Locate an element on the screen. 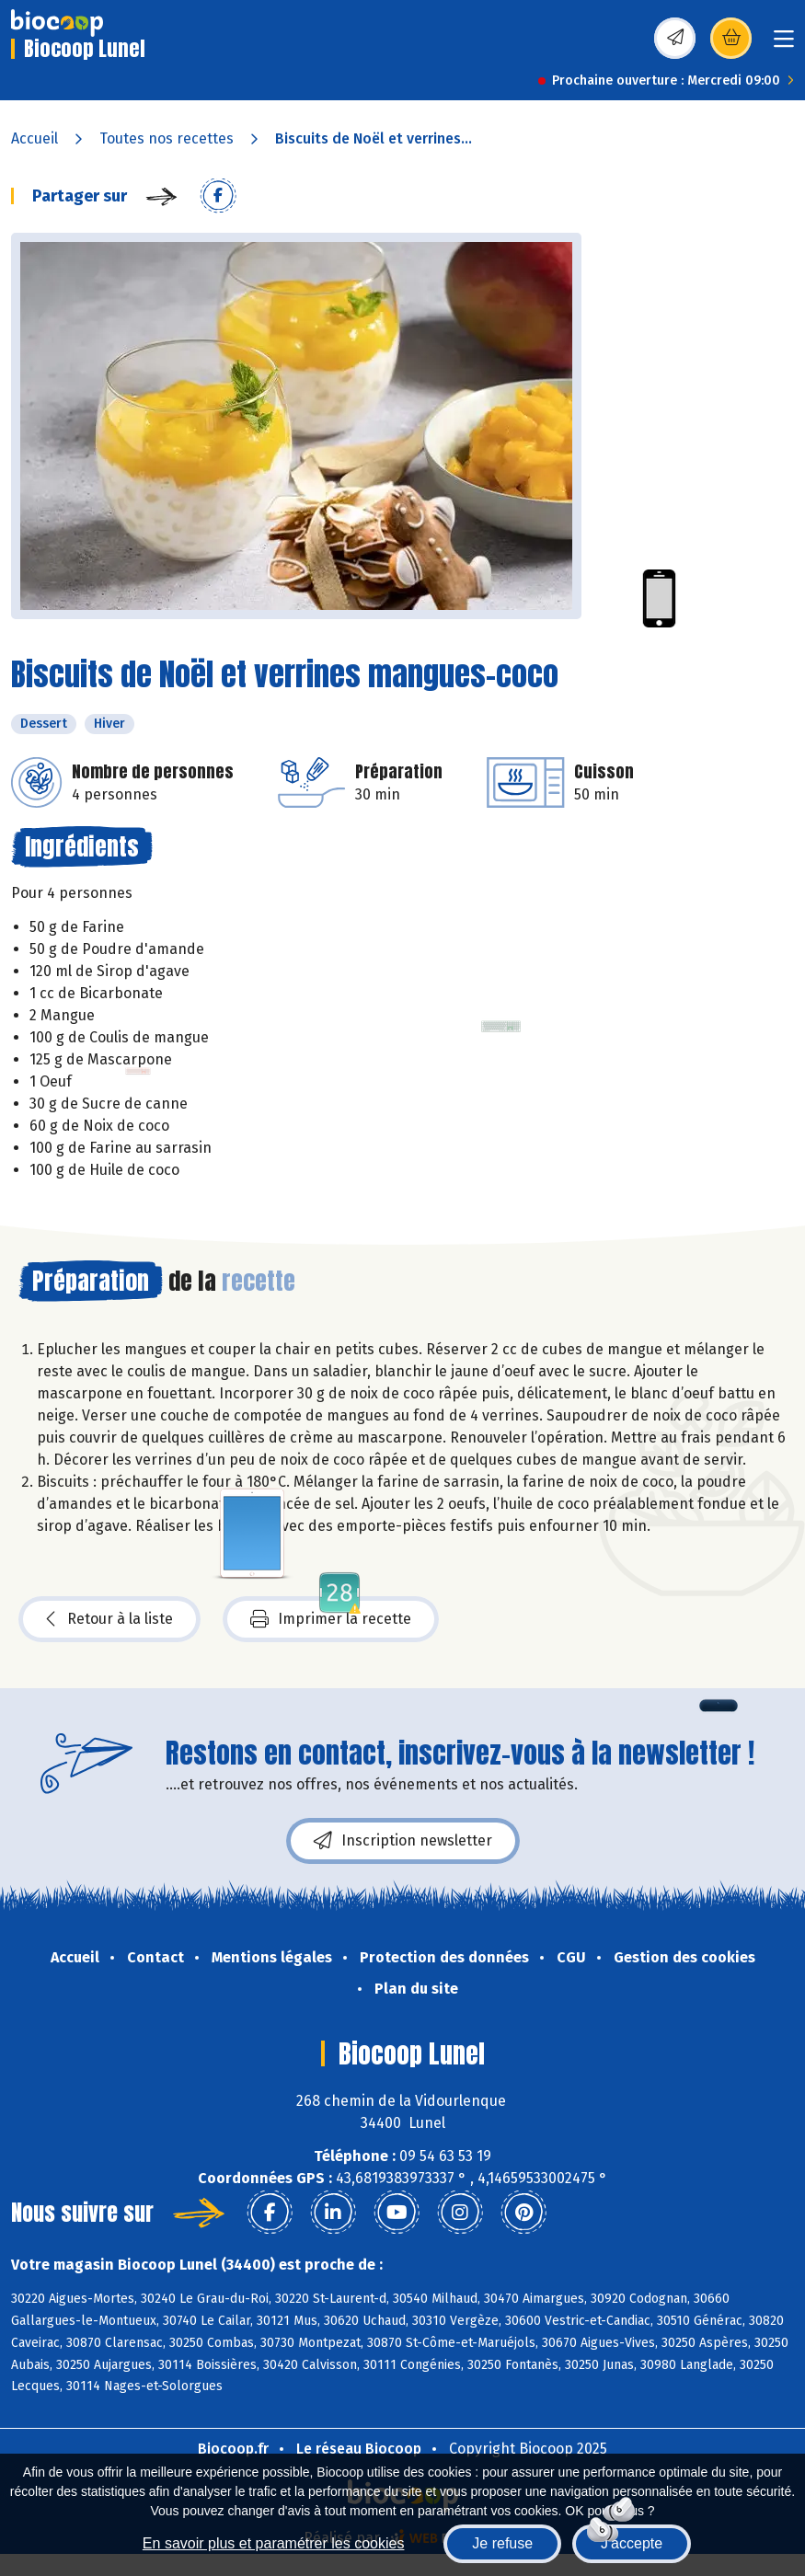 Image resolution: width=805 pixels, height=2576 pixels. connect beats wireless earbuds via bluetooth is located at coordinates (611, 2520).